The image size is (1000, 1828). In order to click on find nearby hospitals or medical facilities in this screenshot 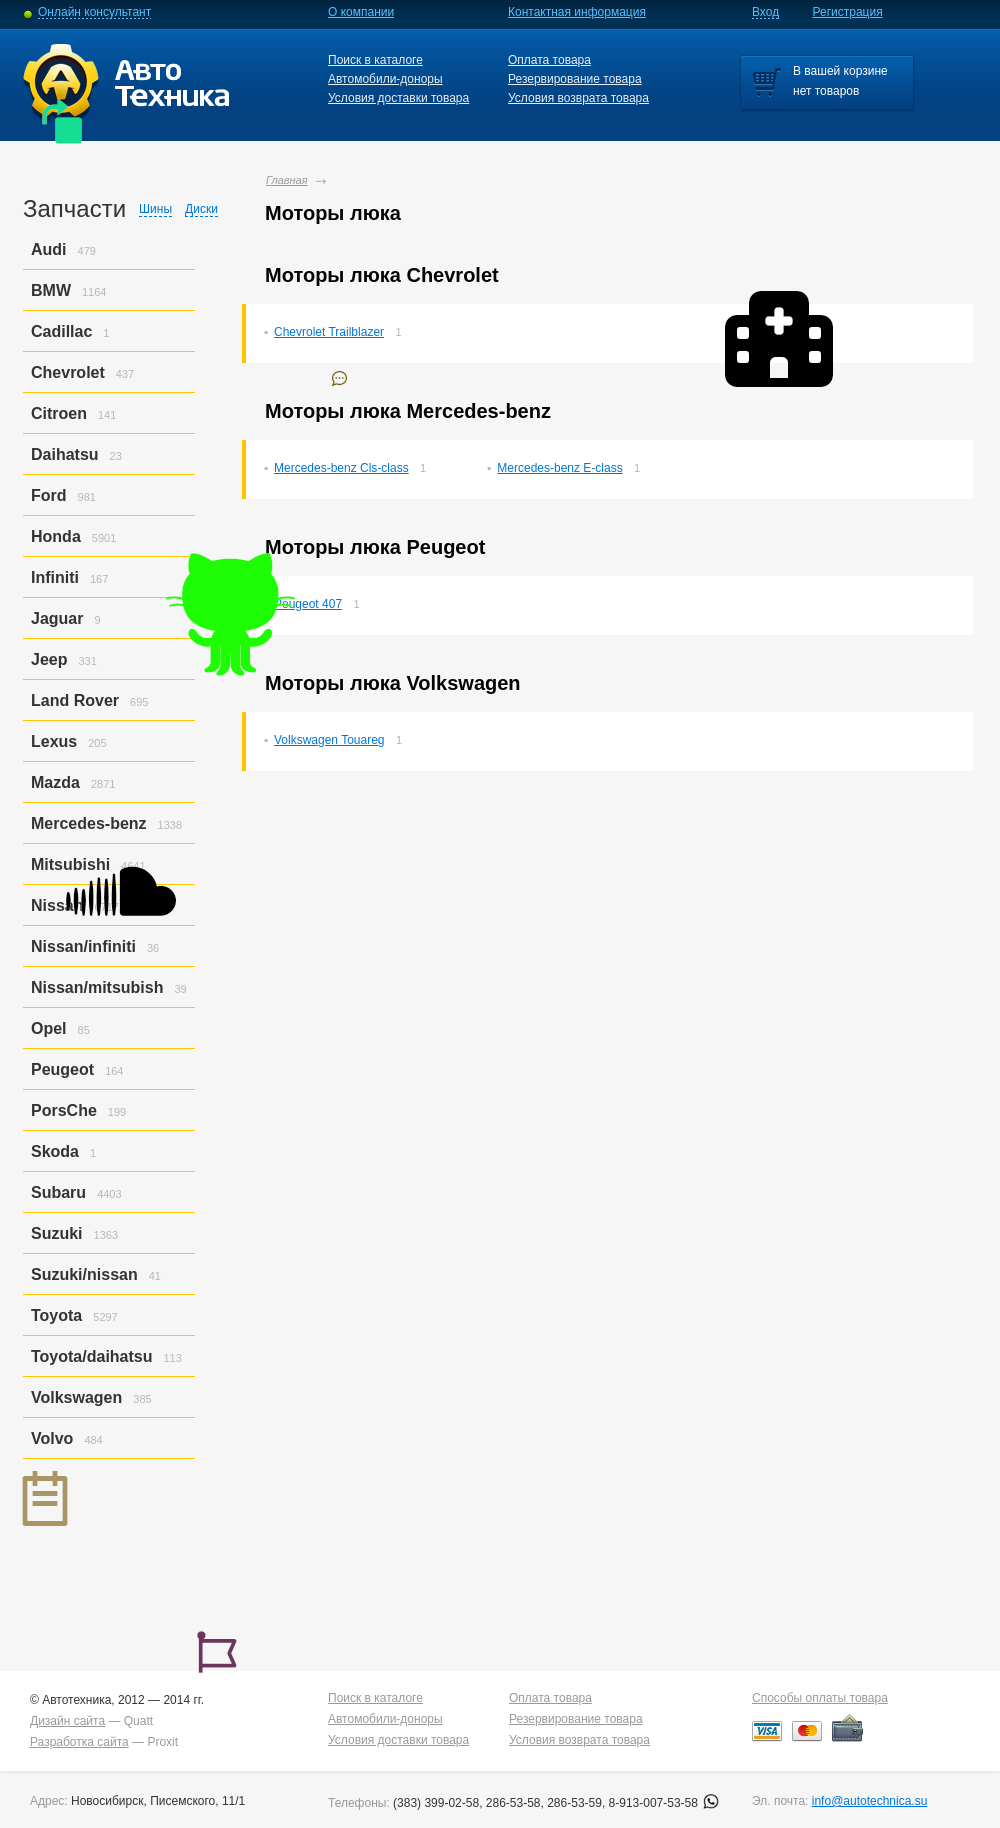, I will do `click(779, 339)`.